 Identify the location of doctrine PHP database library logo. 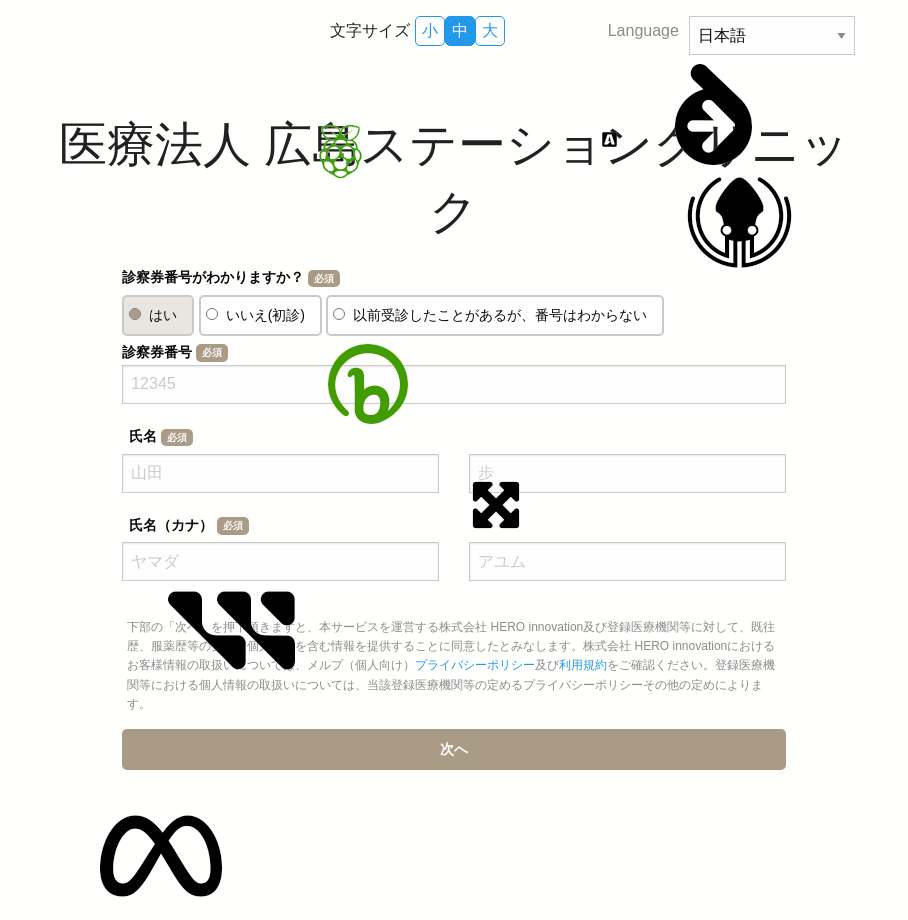
(713, 114).